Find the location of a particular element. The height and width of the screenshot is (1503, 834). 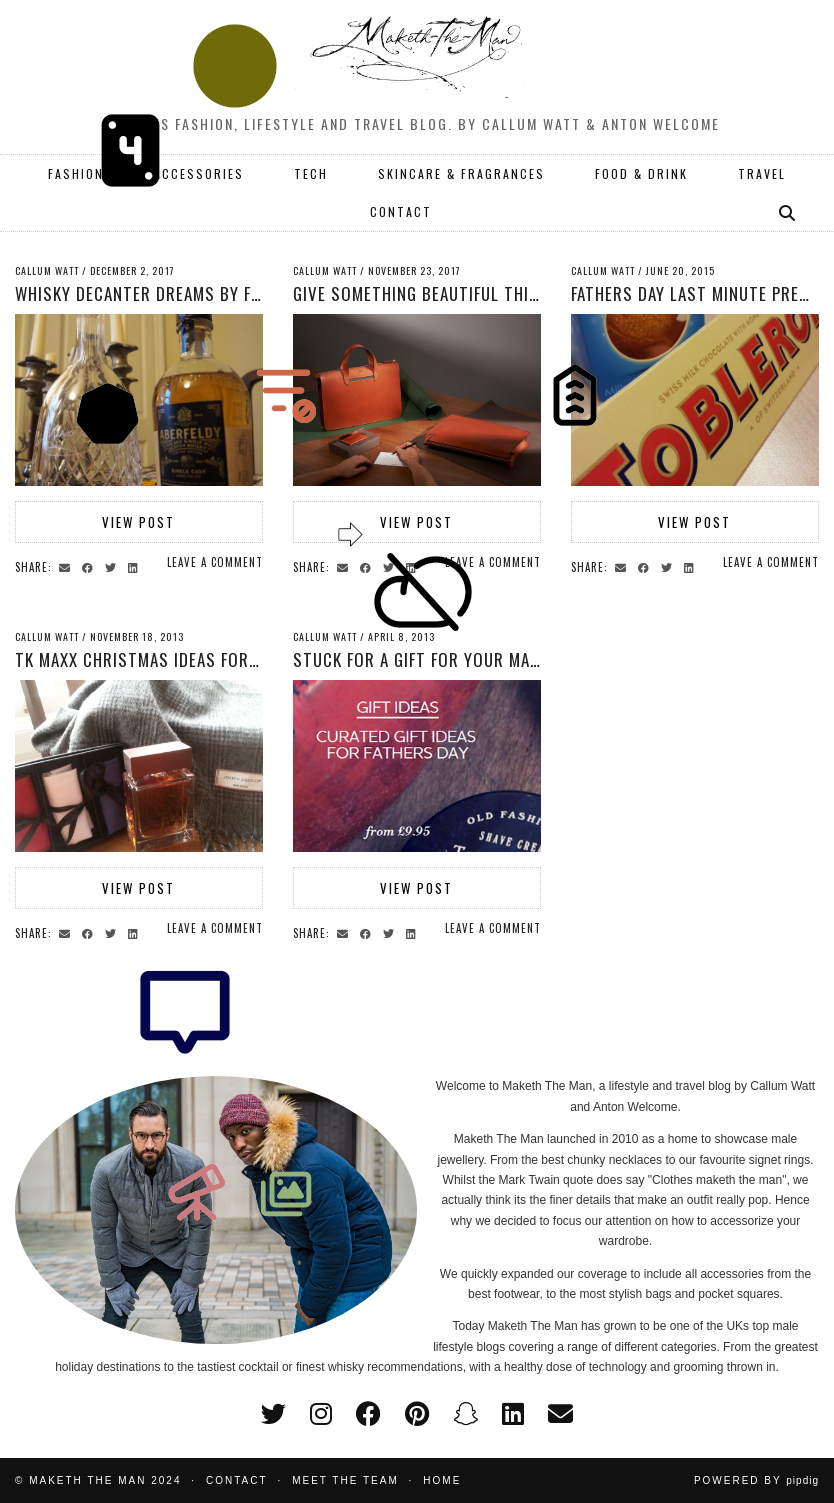

open chat or messaging is located at coordinates (185, 1009).